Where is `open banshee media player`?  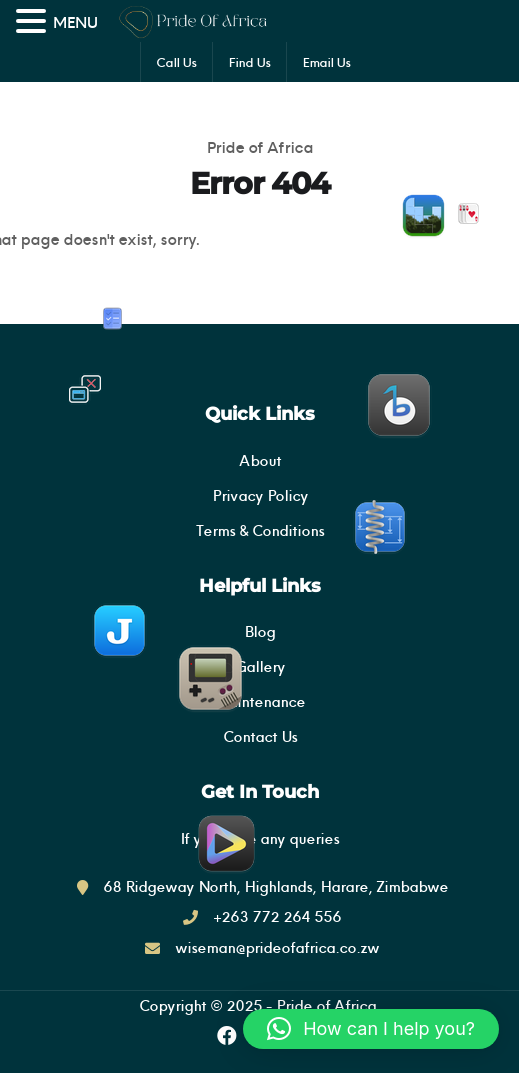 open banshee media player is located at coordinates (399, 405).